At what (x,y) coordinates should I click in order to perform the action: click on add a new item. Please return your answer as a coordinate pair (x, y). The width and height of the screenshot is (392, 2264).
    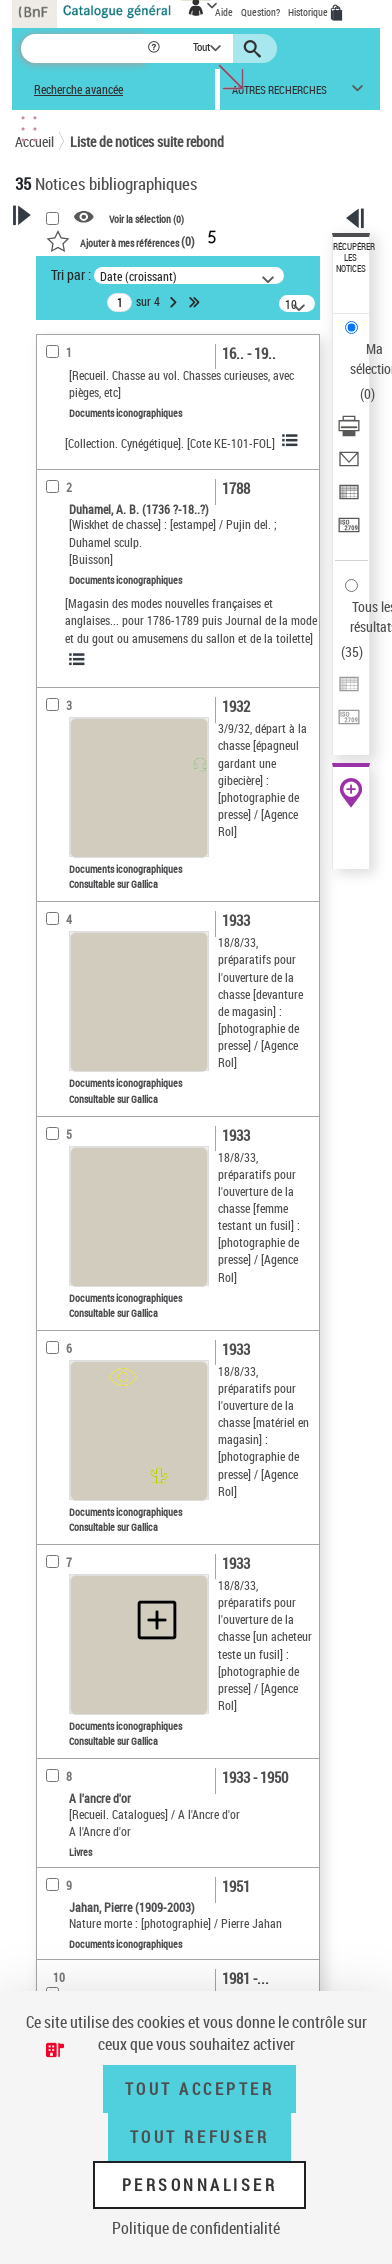
    Looking at the image, I should click on (157, 1620).